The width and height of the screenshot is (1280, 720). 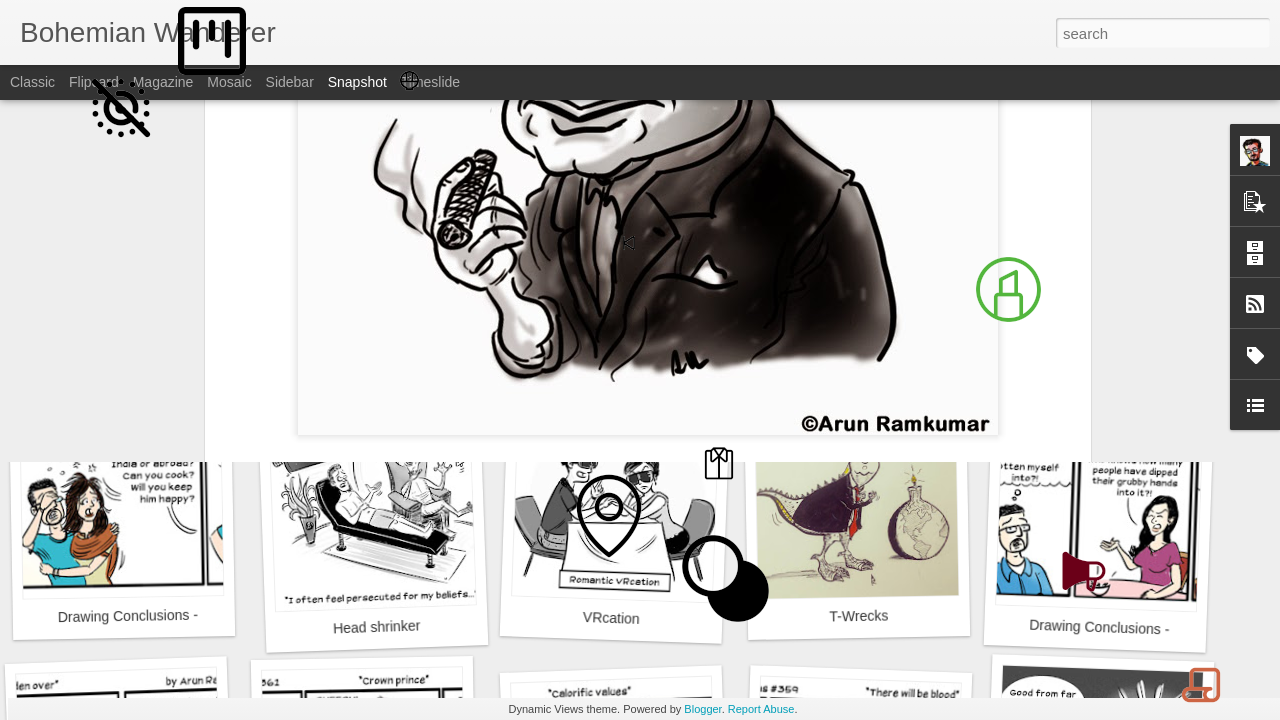 What do you see at coordinates (725, 578) in the screenshot?
I see `subtract or remove a layer` at bounding box center [725, 578].